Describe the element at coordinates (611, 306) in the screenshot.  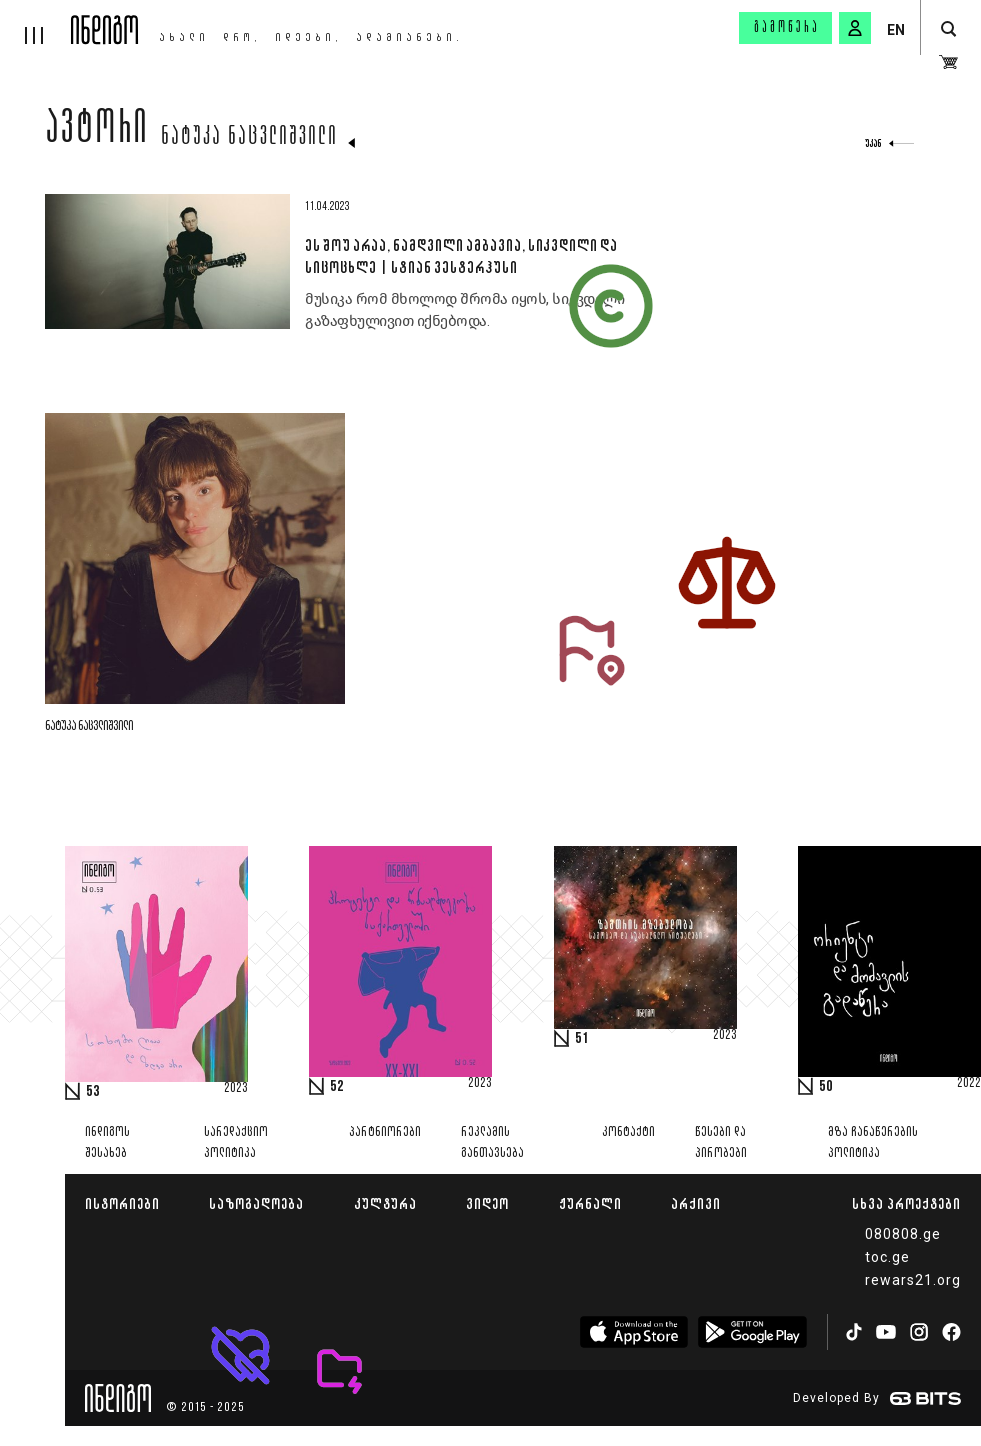
I see `indicates copyrighted content` at that location.